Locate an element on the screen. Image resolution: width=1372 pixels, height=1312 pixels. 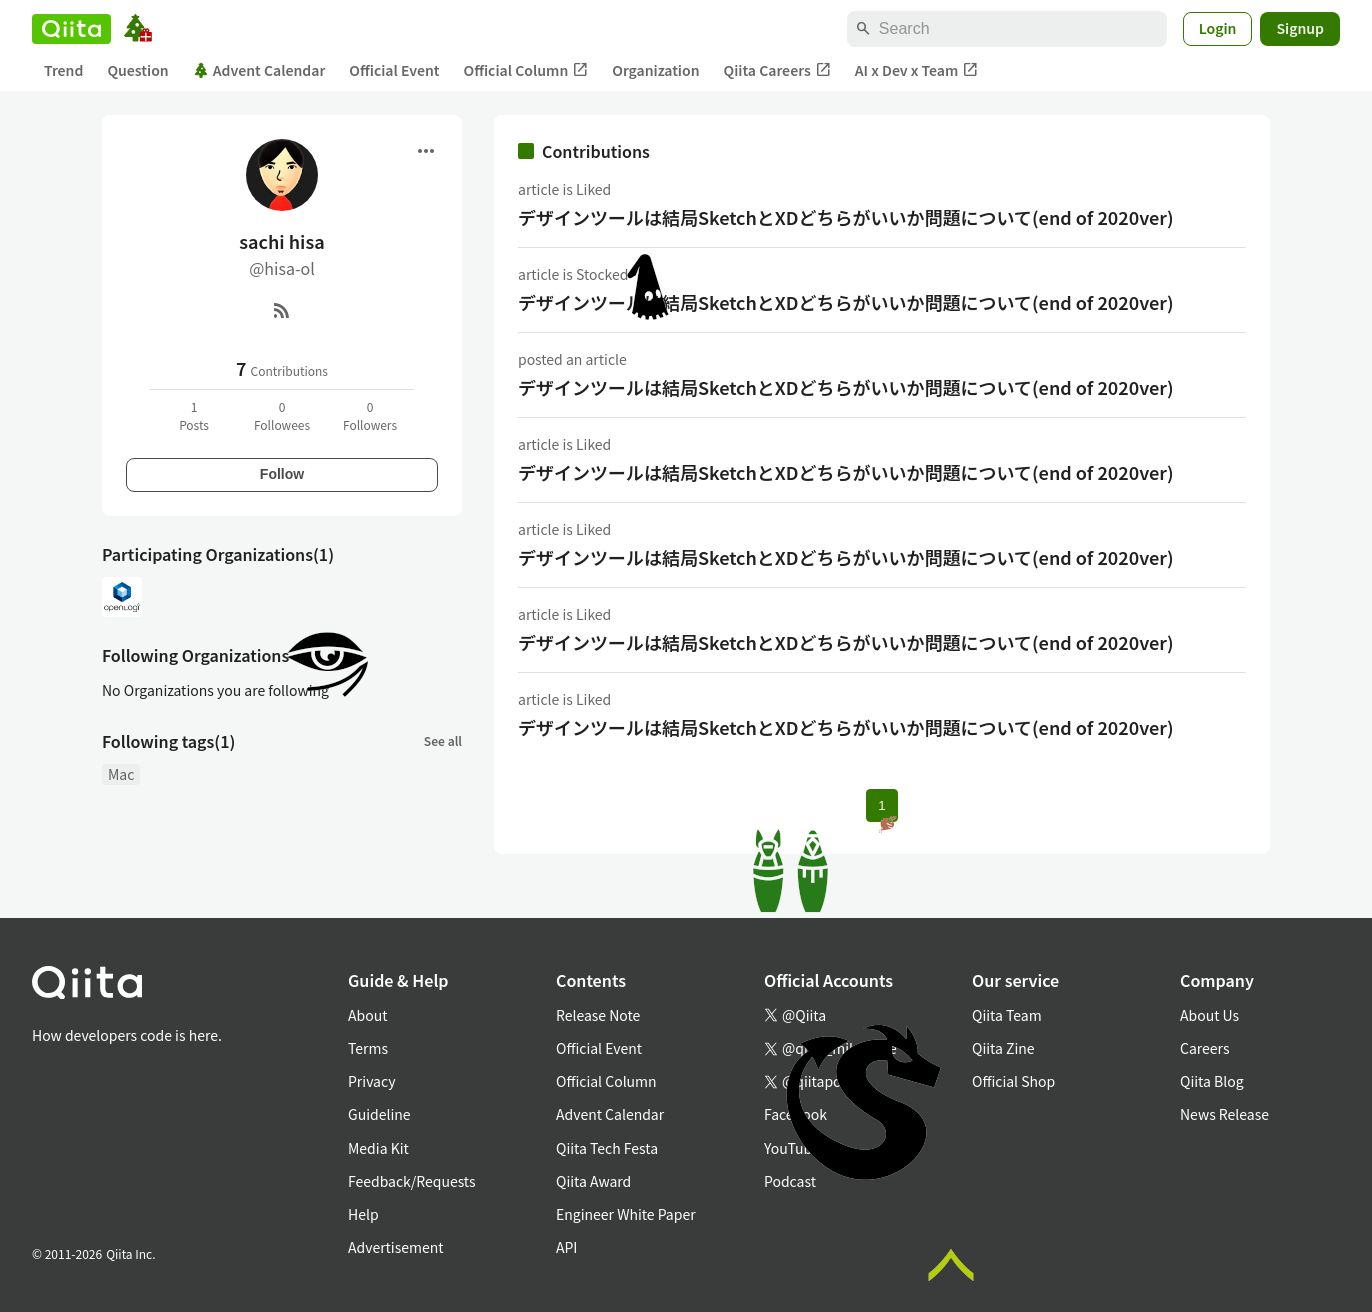
select cultist character class is located at coordinates (648, 287).